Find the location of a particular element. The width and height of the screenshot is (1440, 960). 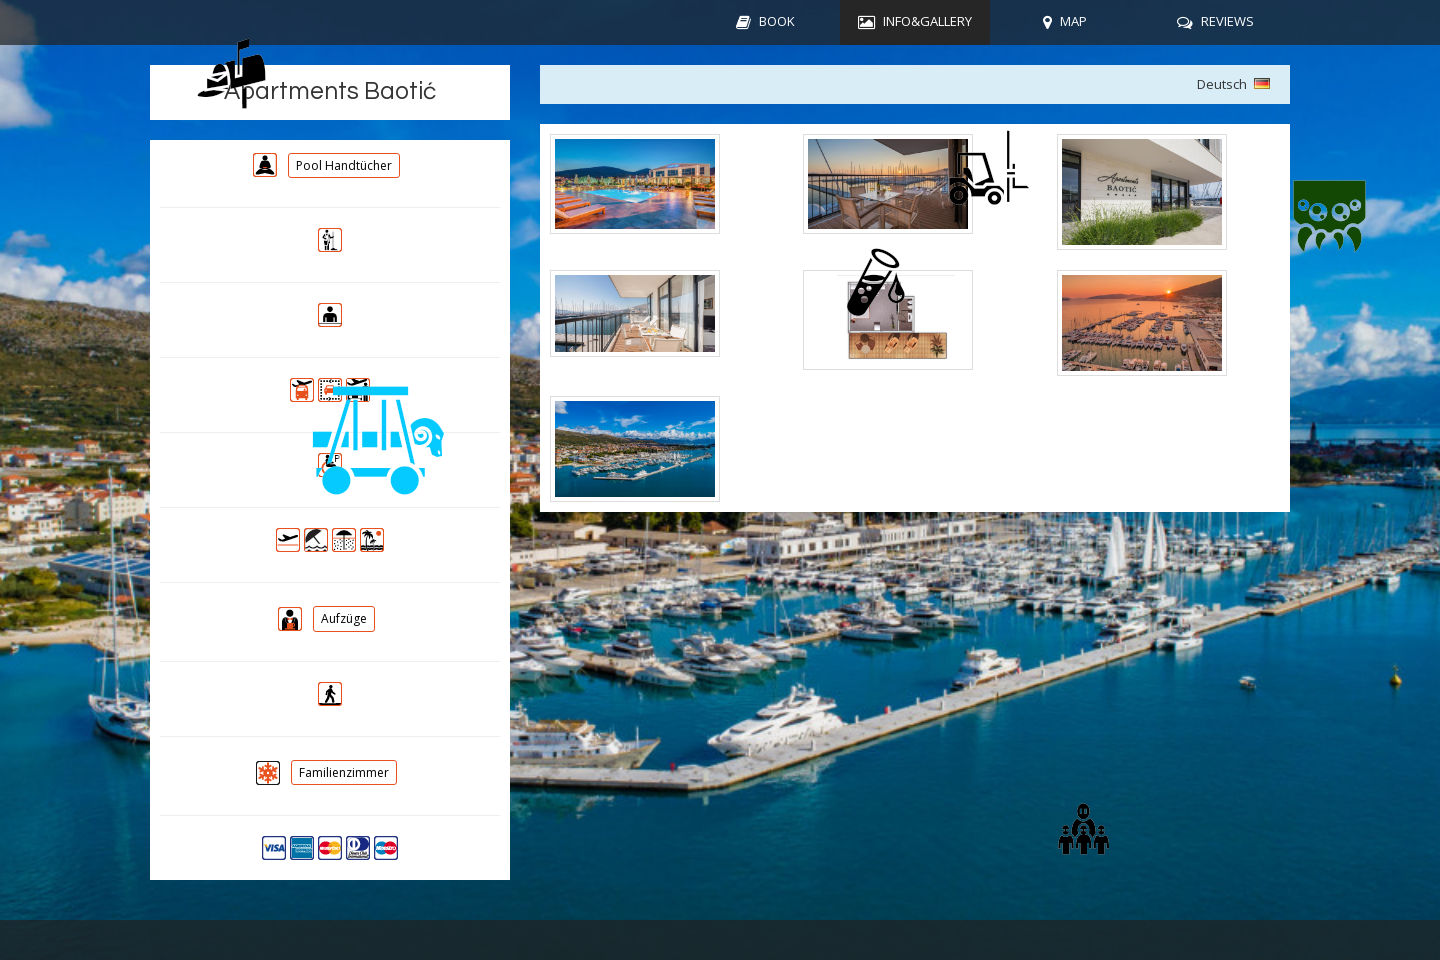

spider or arachnid enemy character in a game is located at coordinates (1329, 216).